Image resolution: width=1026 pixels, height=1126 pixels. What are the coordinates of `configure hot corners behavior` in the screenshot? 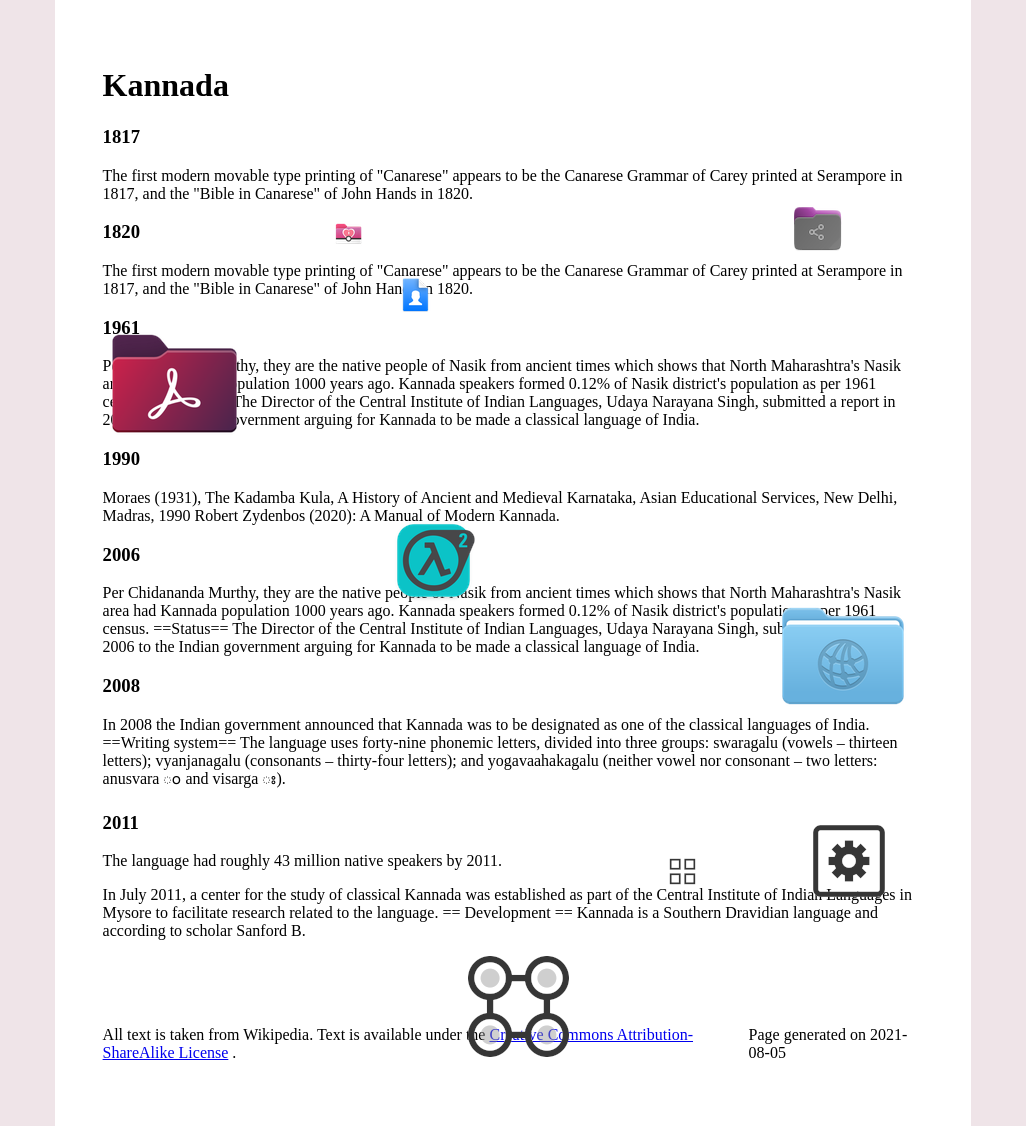 It's located at (518, 1006).